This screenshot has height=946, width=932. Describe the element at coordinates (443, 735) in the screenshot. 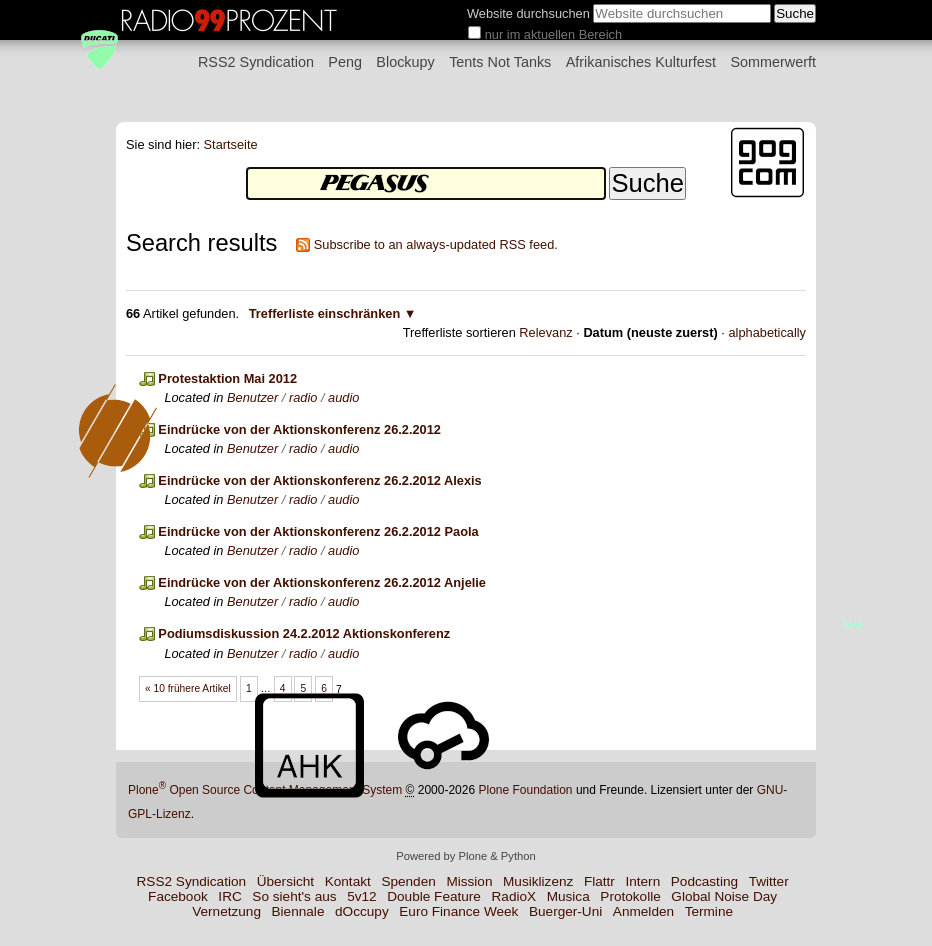

I see `open EasyEDA circuit design application` at that location.